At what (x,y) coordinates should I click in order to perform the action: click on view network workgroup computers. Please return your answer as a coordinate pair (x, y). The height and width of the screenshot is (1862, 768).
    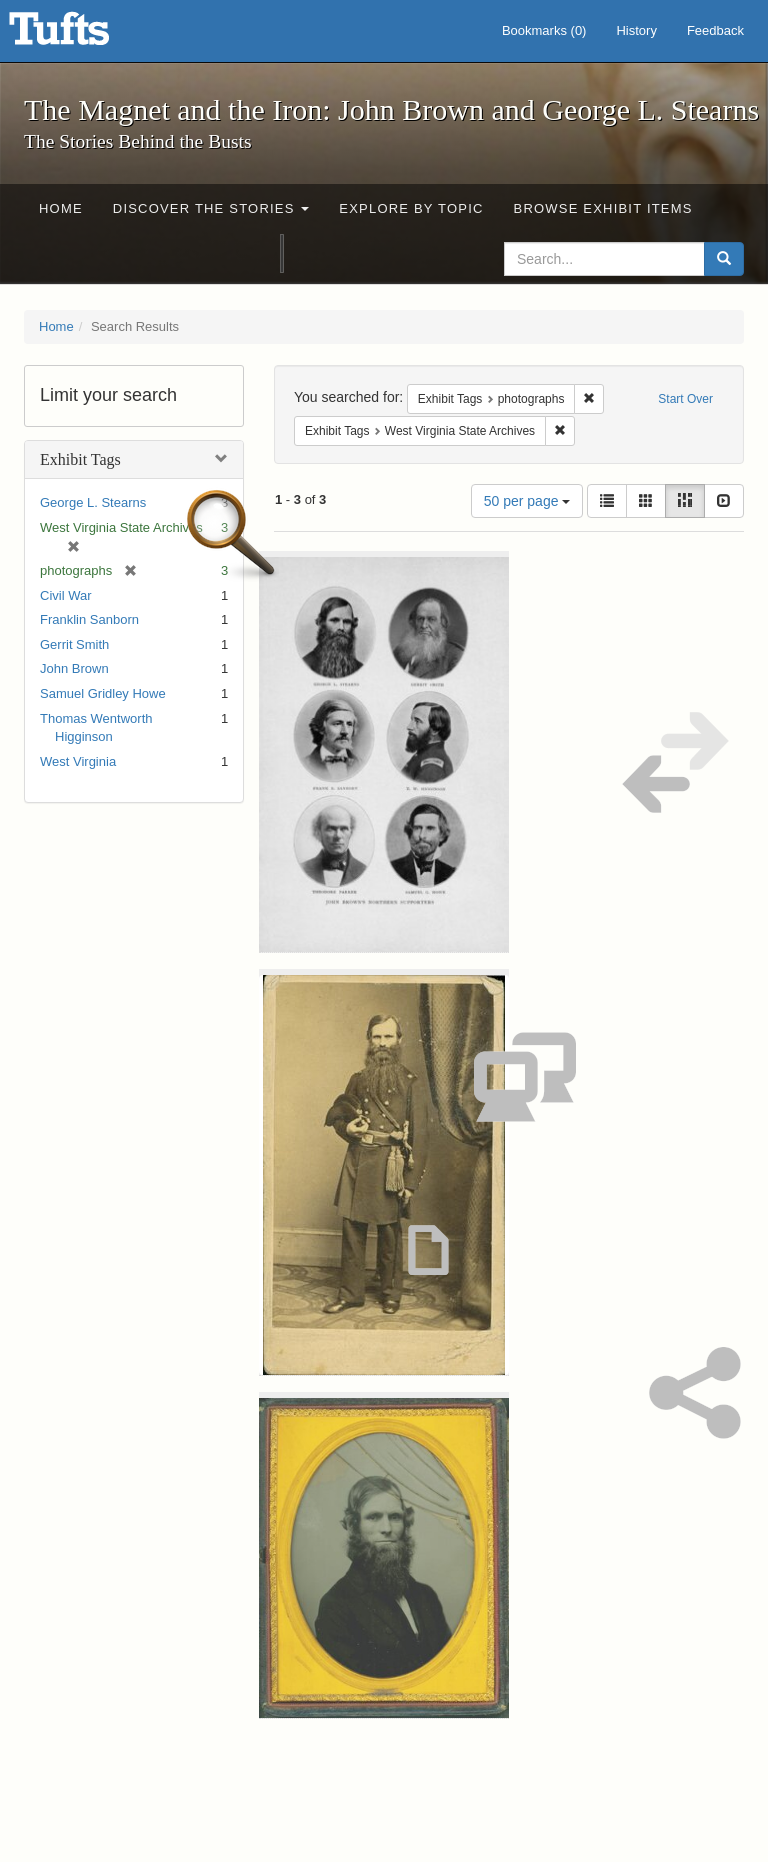
    Looking at the image, I should click on (525, 1077).